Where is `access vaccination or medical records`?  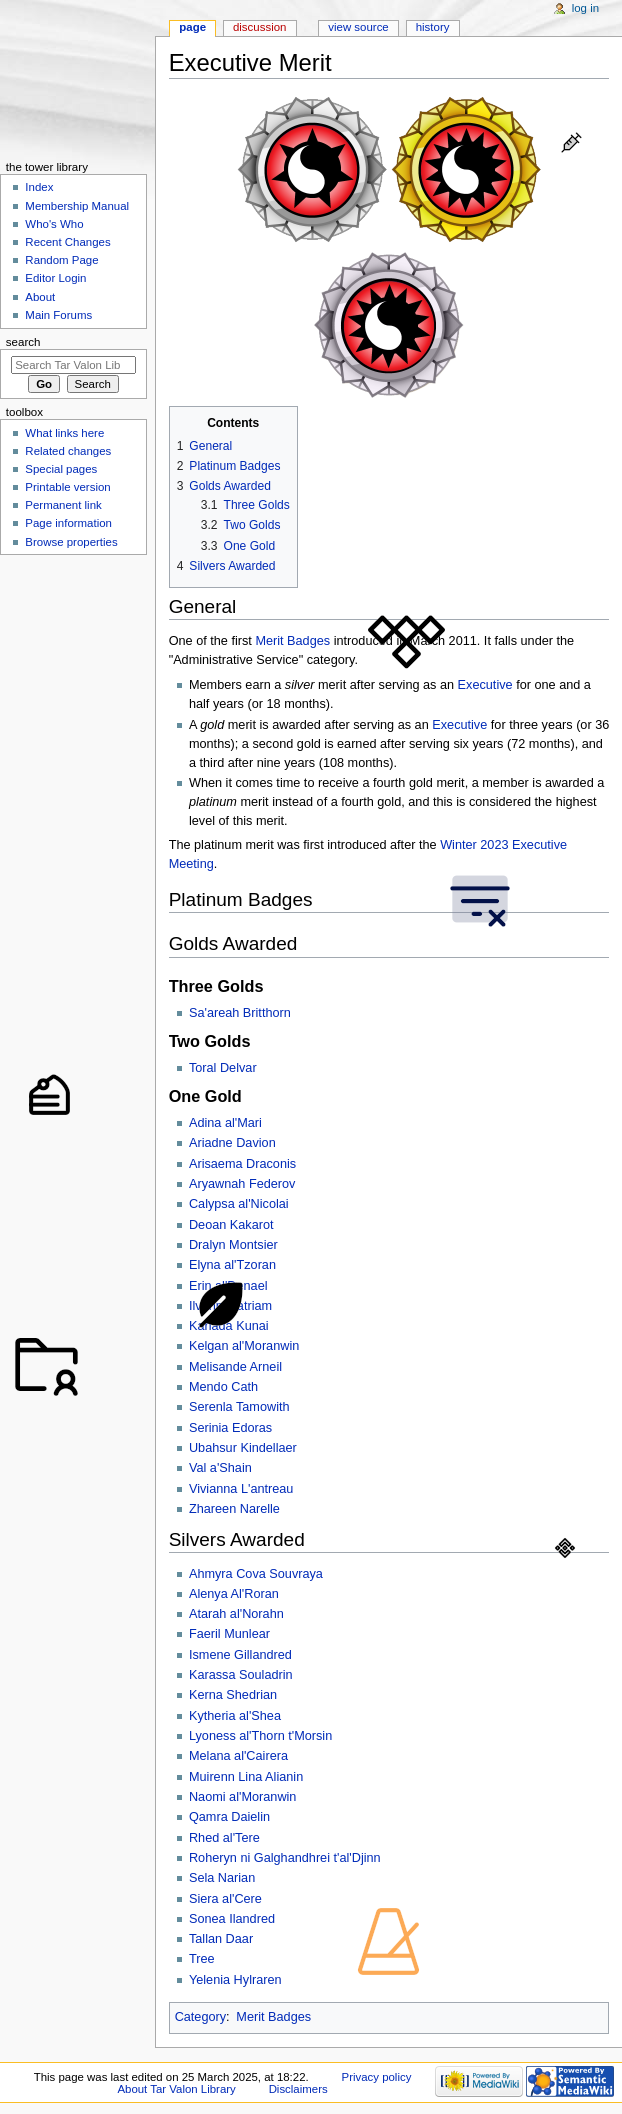
access vaccination or medical records is located at coordinates (571, 142).